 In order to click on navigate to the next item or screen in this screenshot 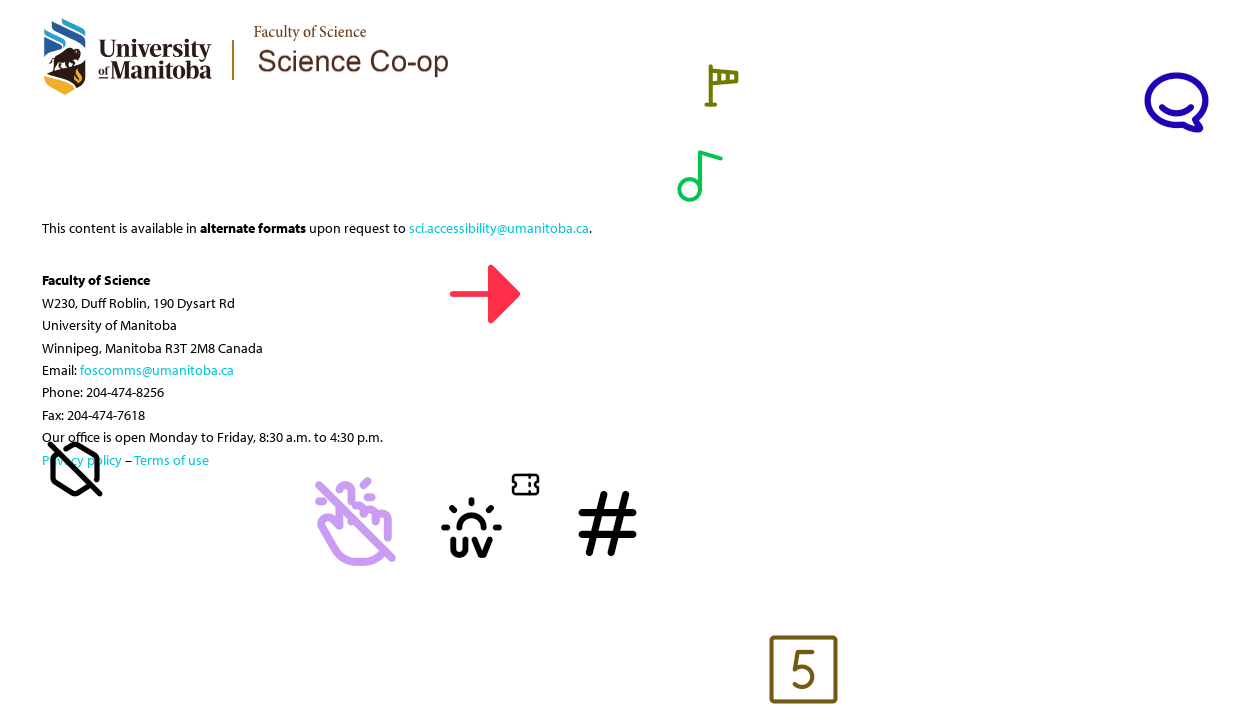, I will do `click(485, 294)`.